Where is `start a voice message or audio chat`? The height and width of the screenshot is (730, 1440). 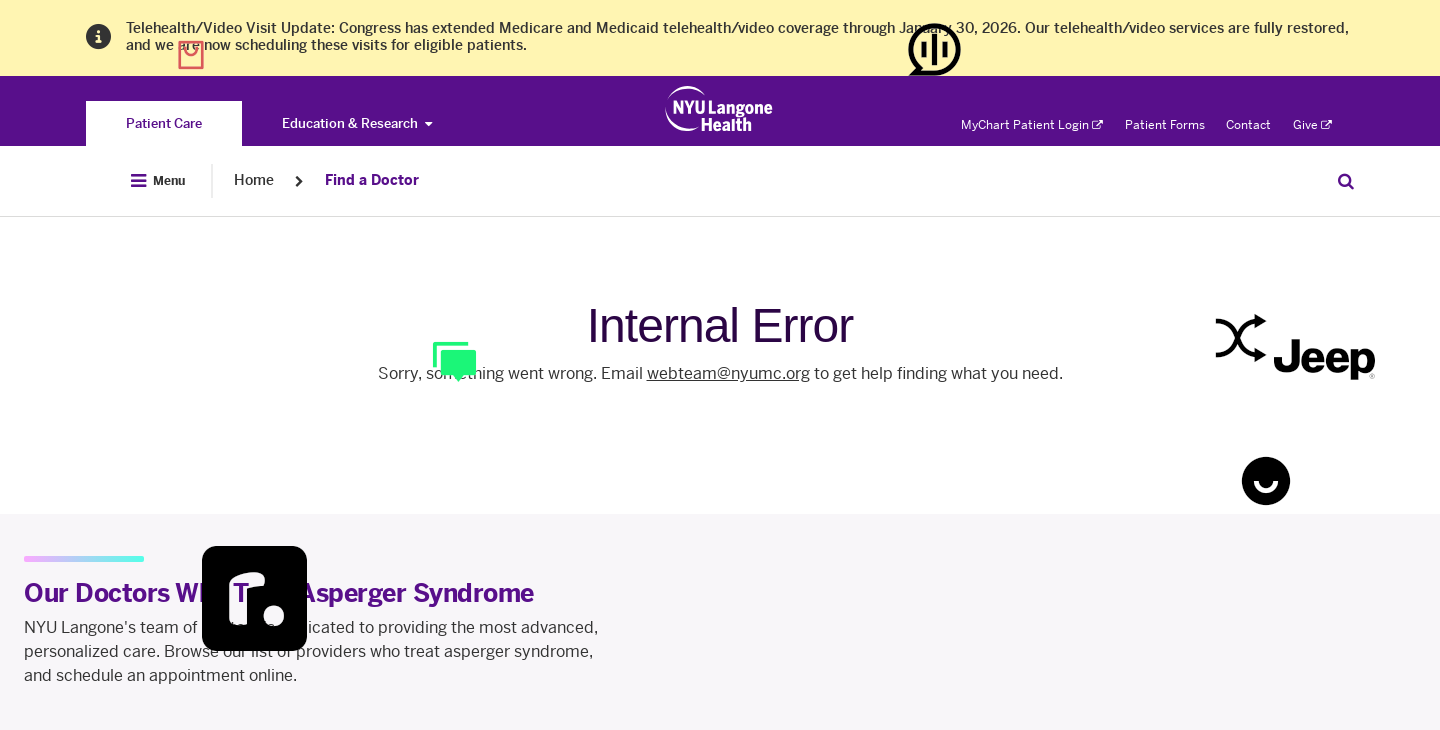 start a voice message or audio chat is located at coordinates (934, 49).